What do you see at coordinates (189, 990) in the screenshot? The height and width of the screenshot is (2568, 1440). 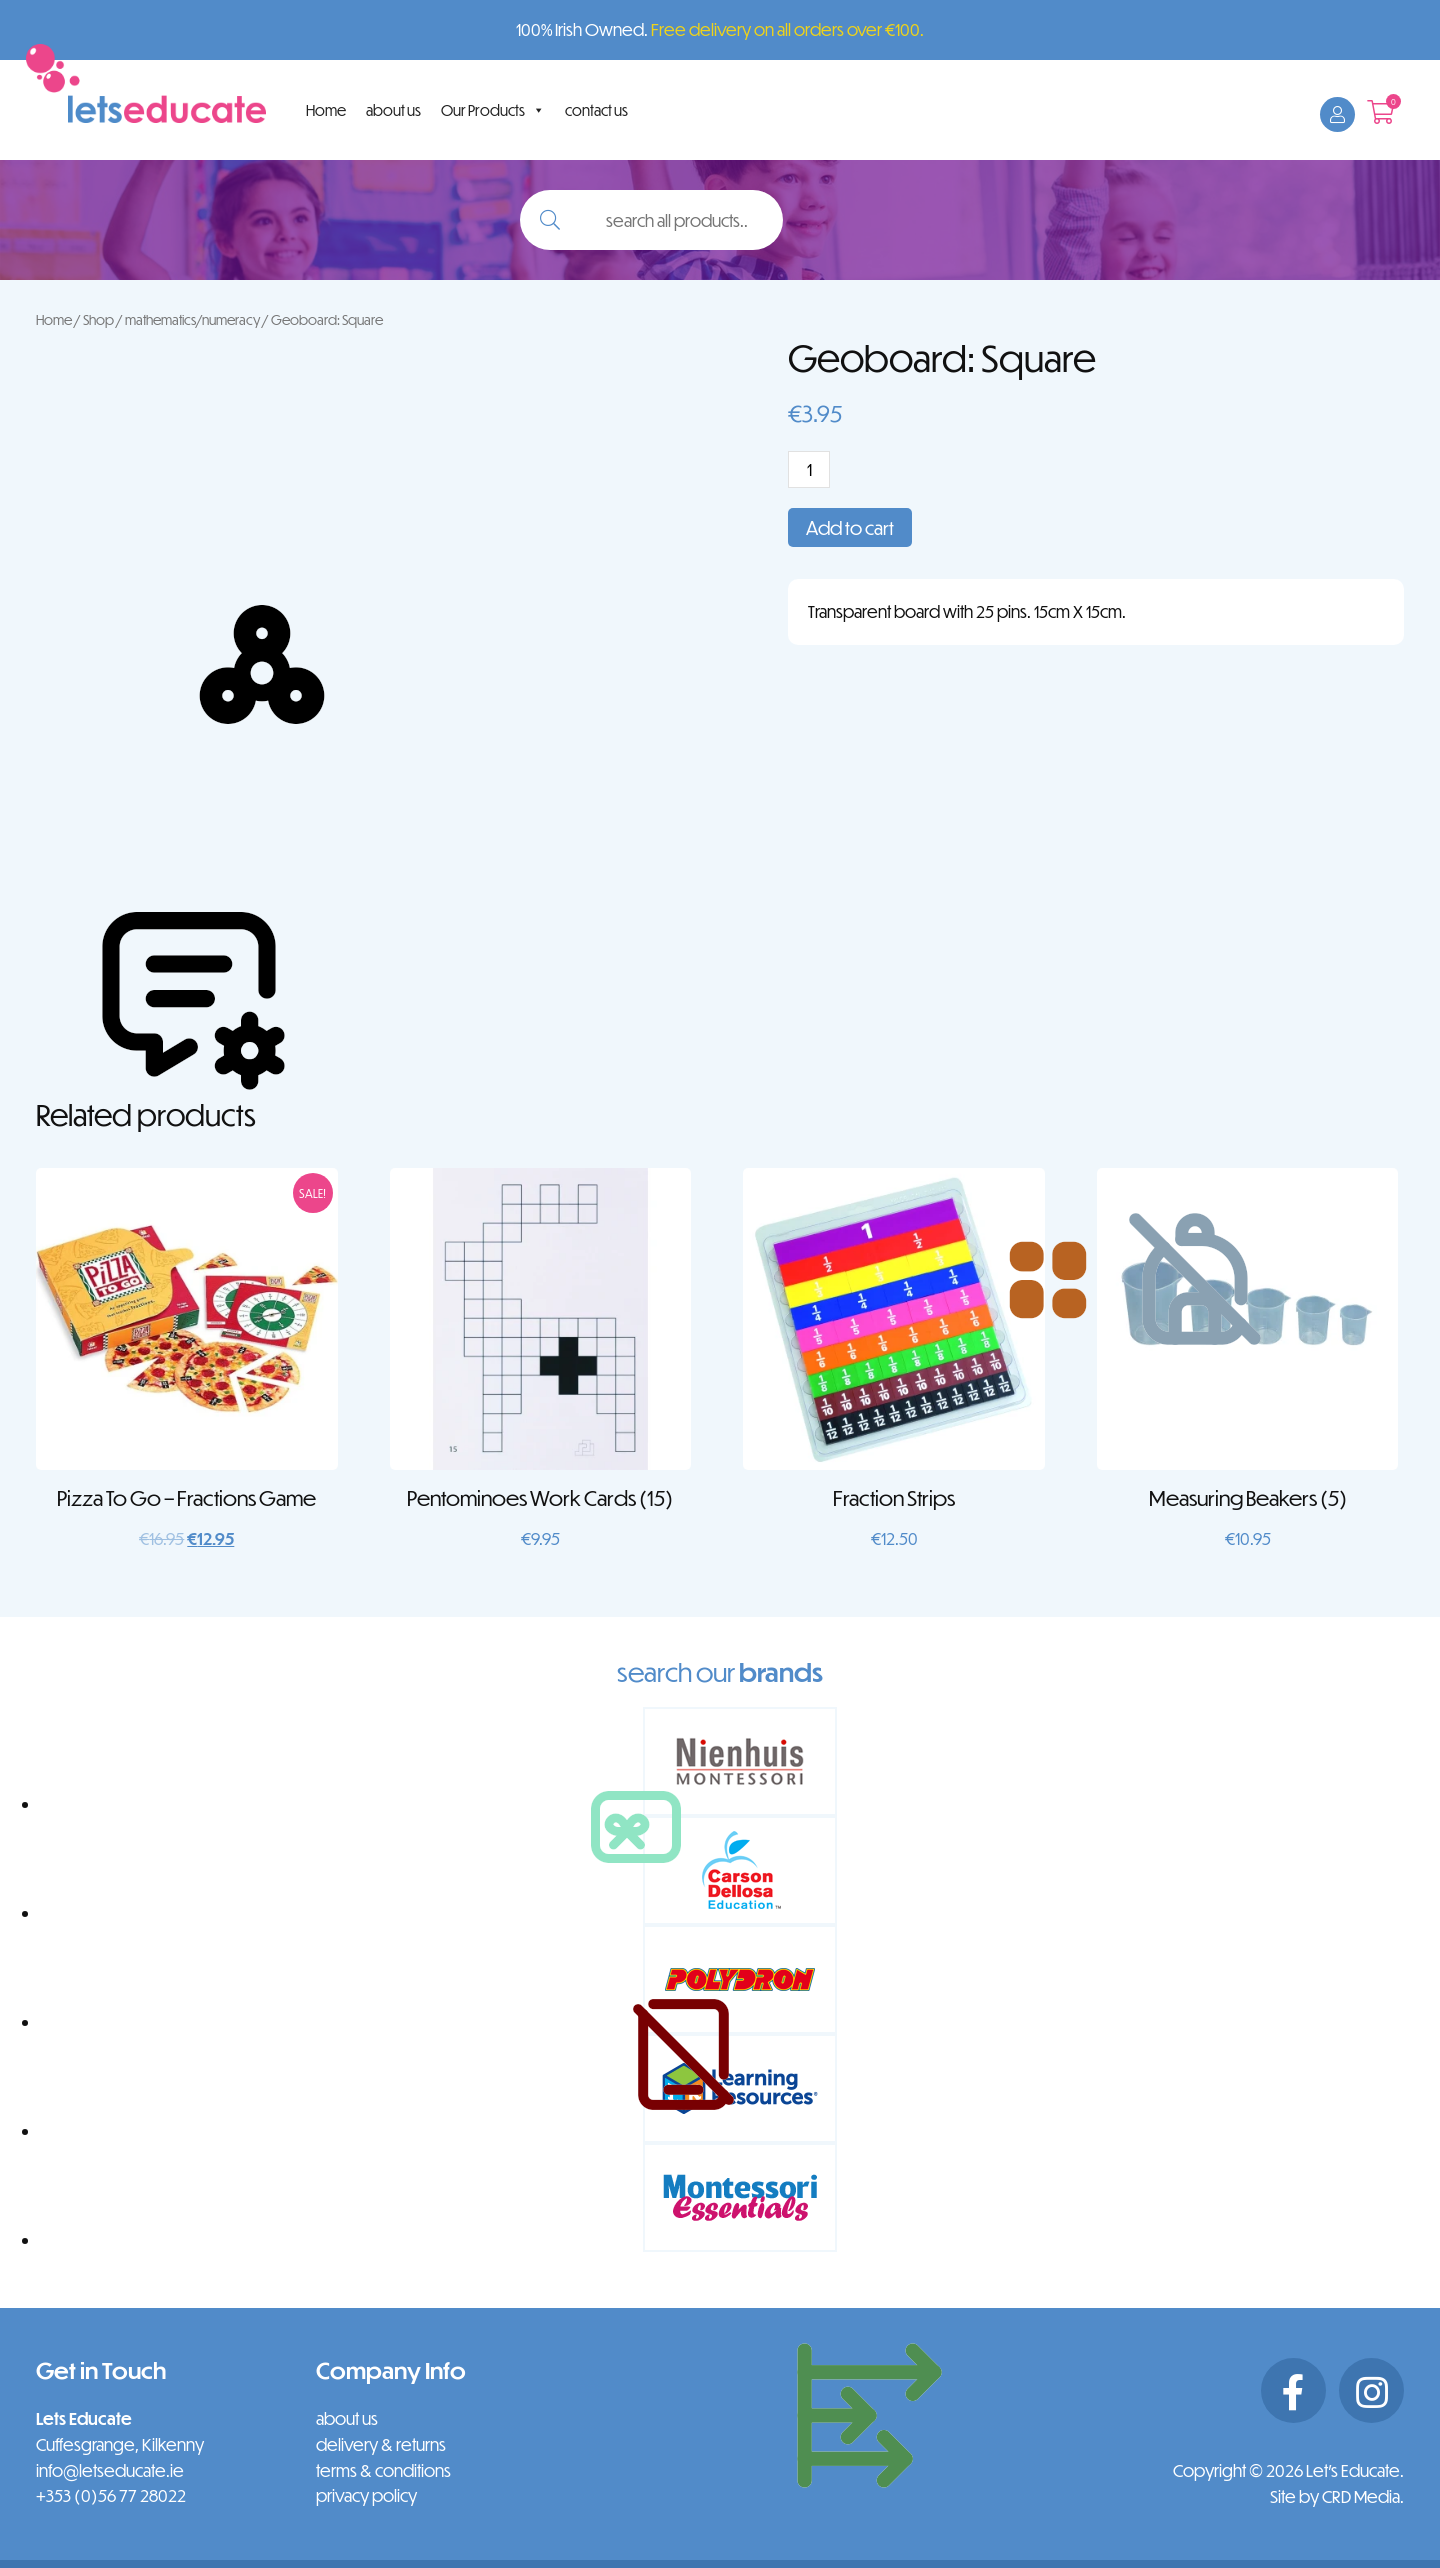 I see `access message settings` at bounding box center [189, 990].